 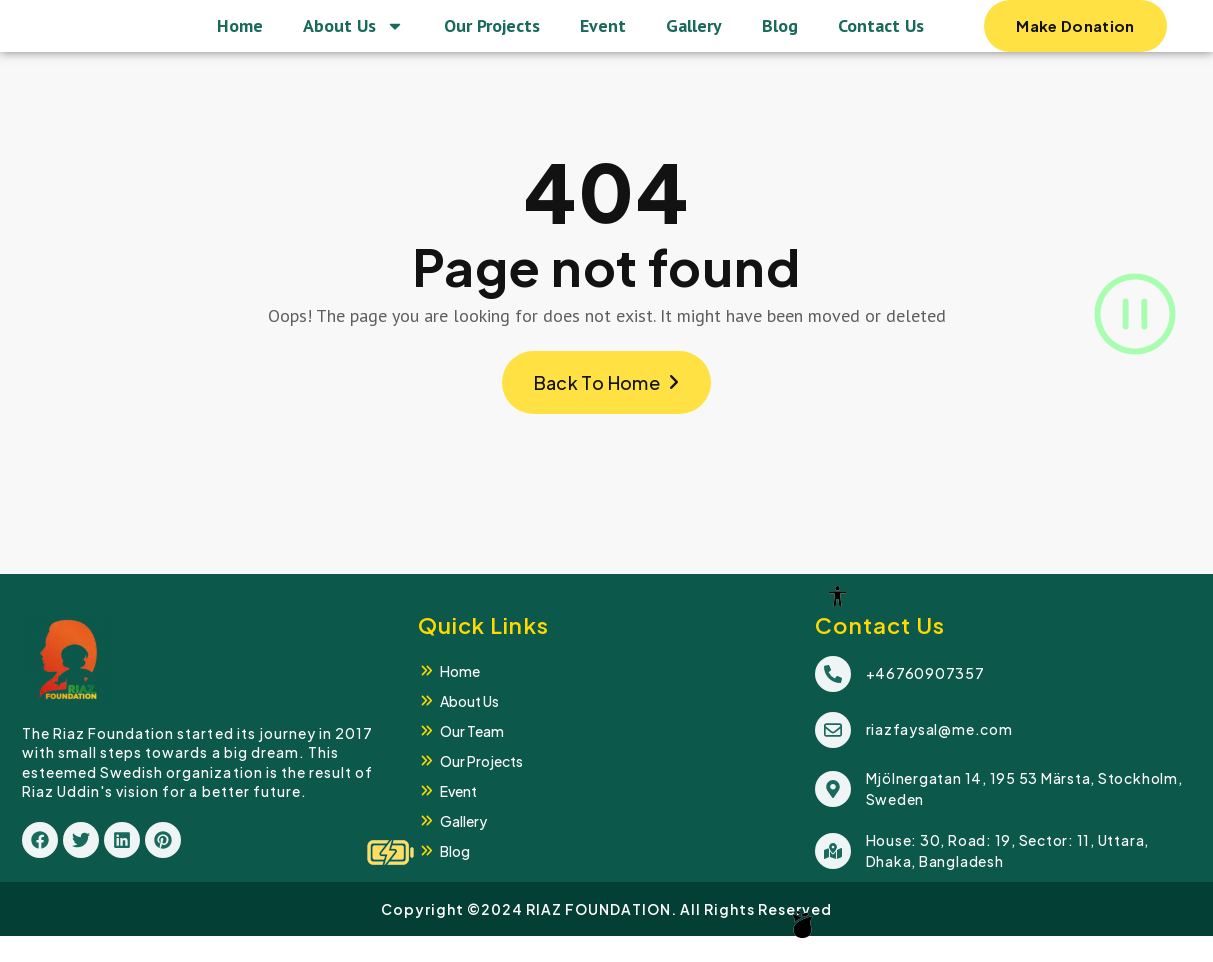 What do you see at coordinates (802, 924) in the screenshot?
I see `select a rose or flower emoji` at bounding box center [802, 924].